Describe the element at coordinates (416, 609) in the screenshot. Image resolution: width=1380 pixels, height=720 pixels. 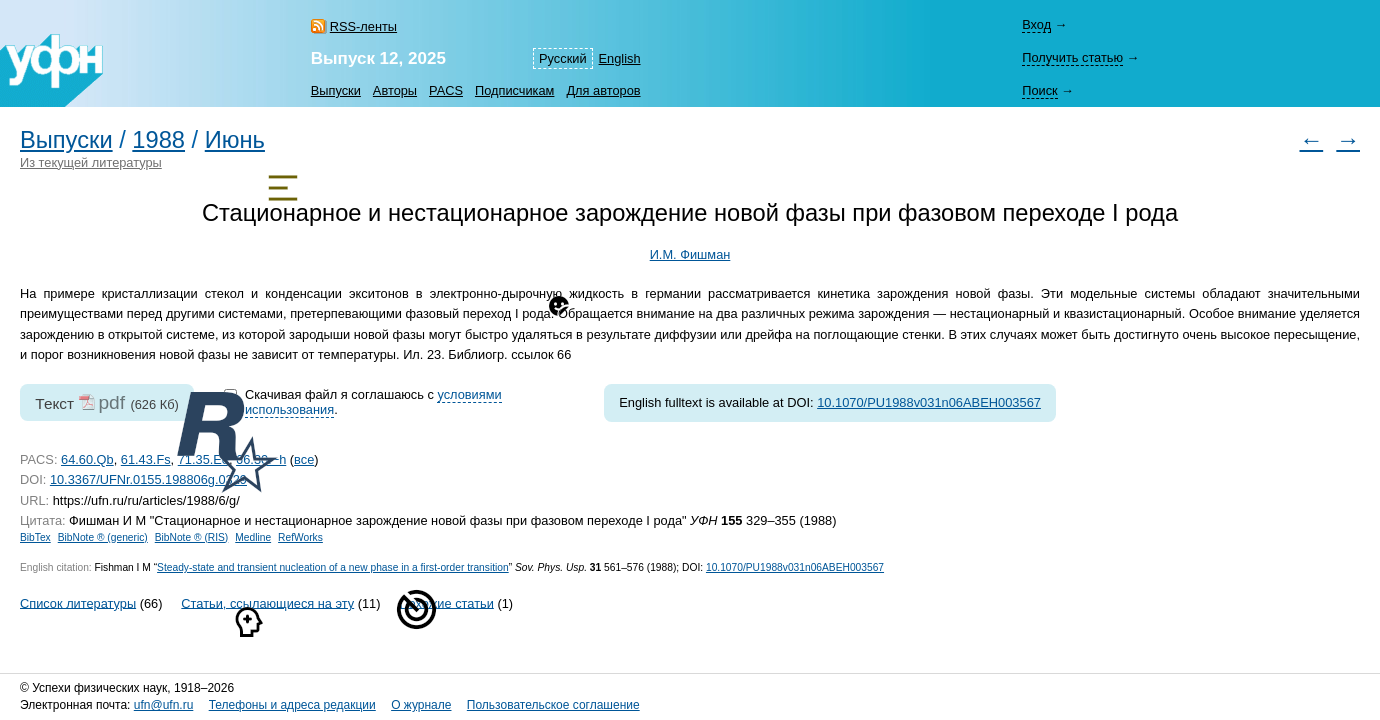
I see `scan a QR code or barcode` at that location.